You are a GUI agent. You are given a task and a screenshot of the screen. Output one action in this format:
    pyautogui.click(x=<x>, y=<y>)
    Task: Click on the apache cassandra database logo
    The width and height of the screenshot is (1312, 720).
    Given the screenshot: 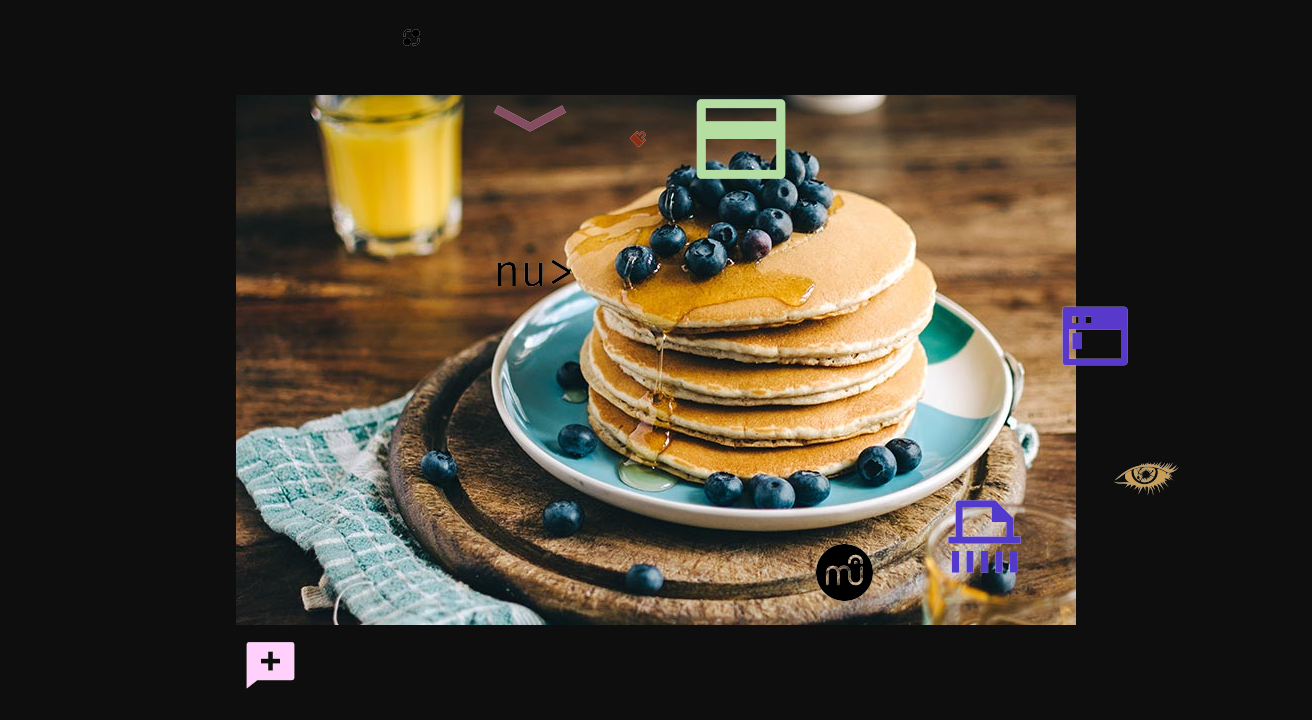 What is the action you would take?
    pyautogui.click(x=1146, y=478)
    